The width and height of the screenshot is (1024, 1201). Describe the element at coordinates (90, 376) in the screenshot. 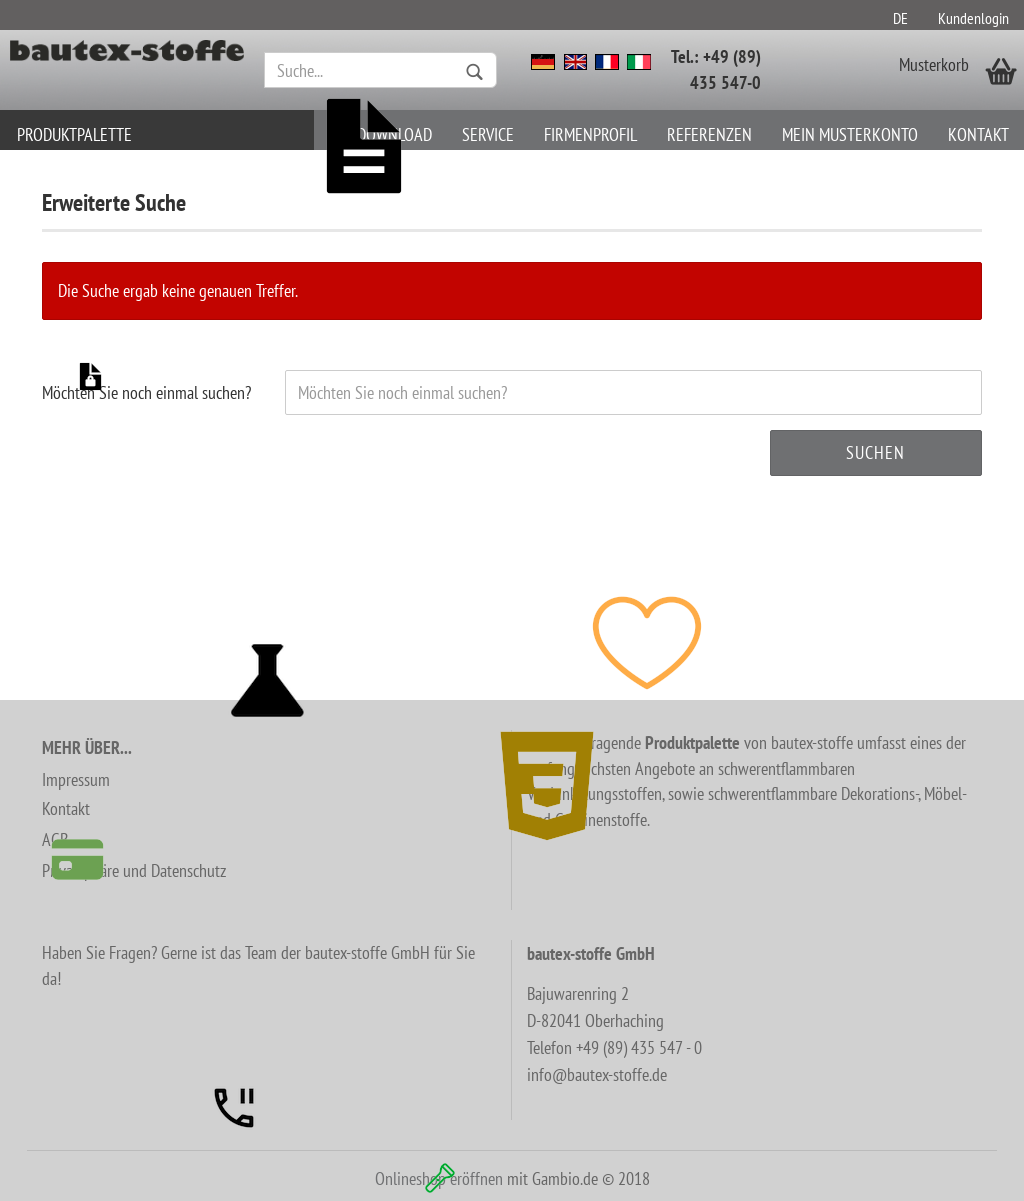

I see `view a protected or encrypted document` at that location.